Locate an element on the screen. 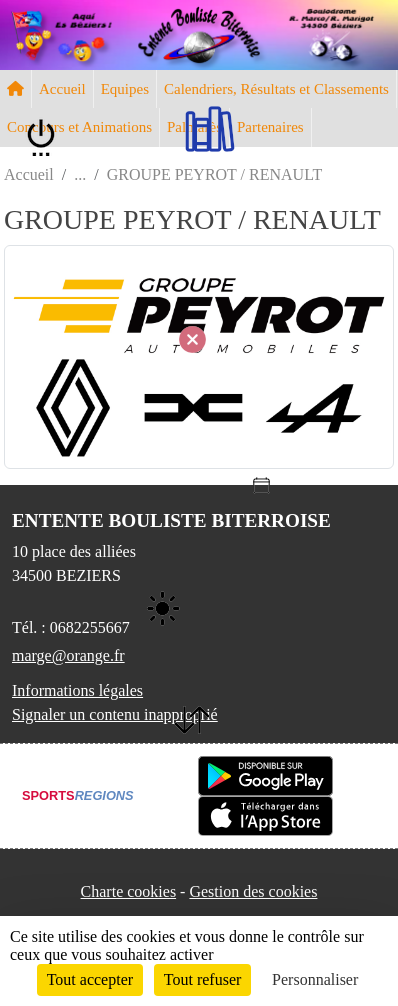  access your library or collection is located at coordinates (210, 129).